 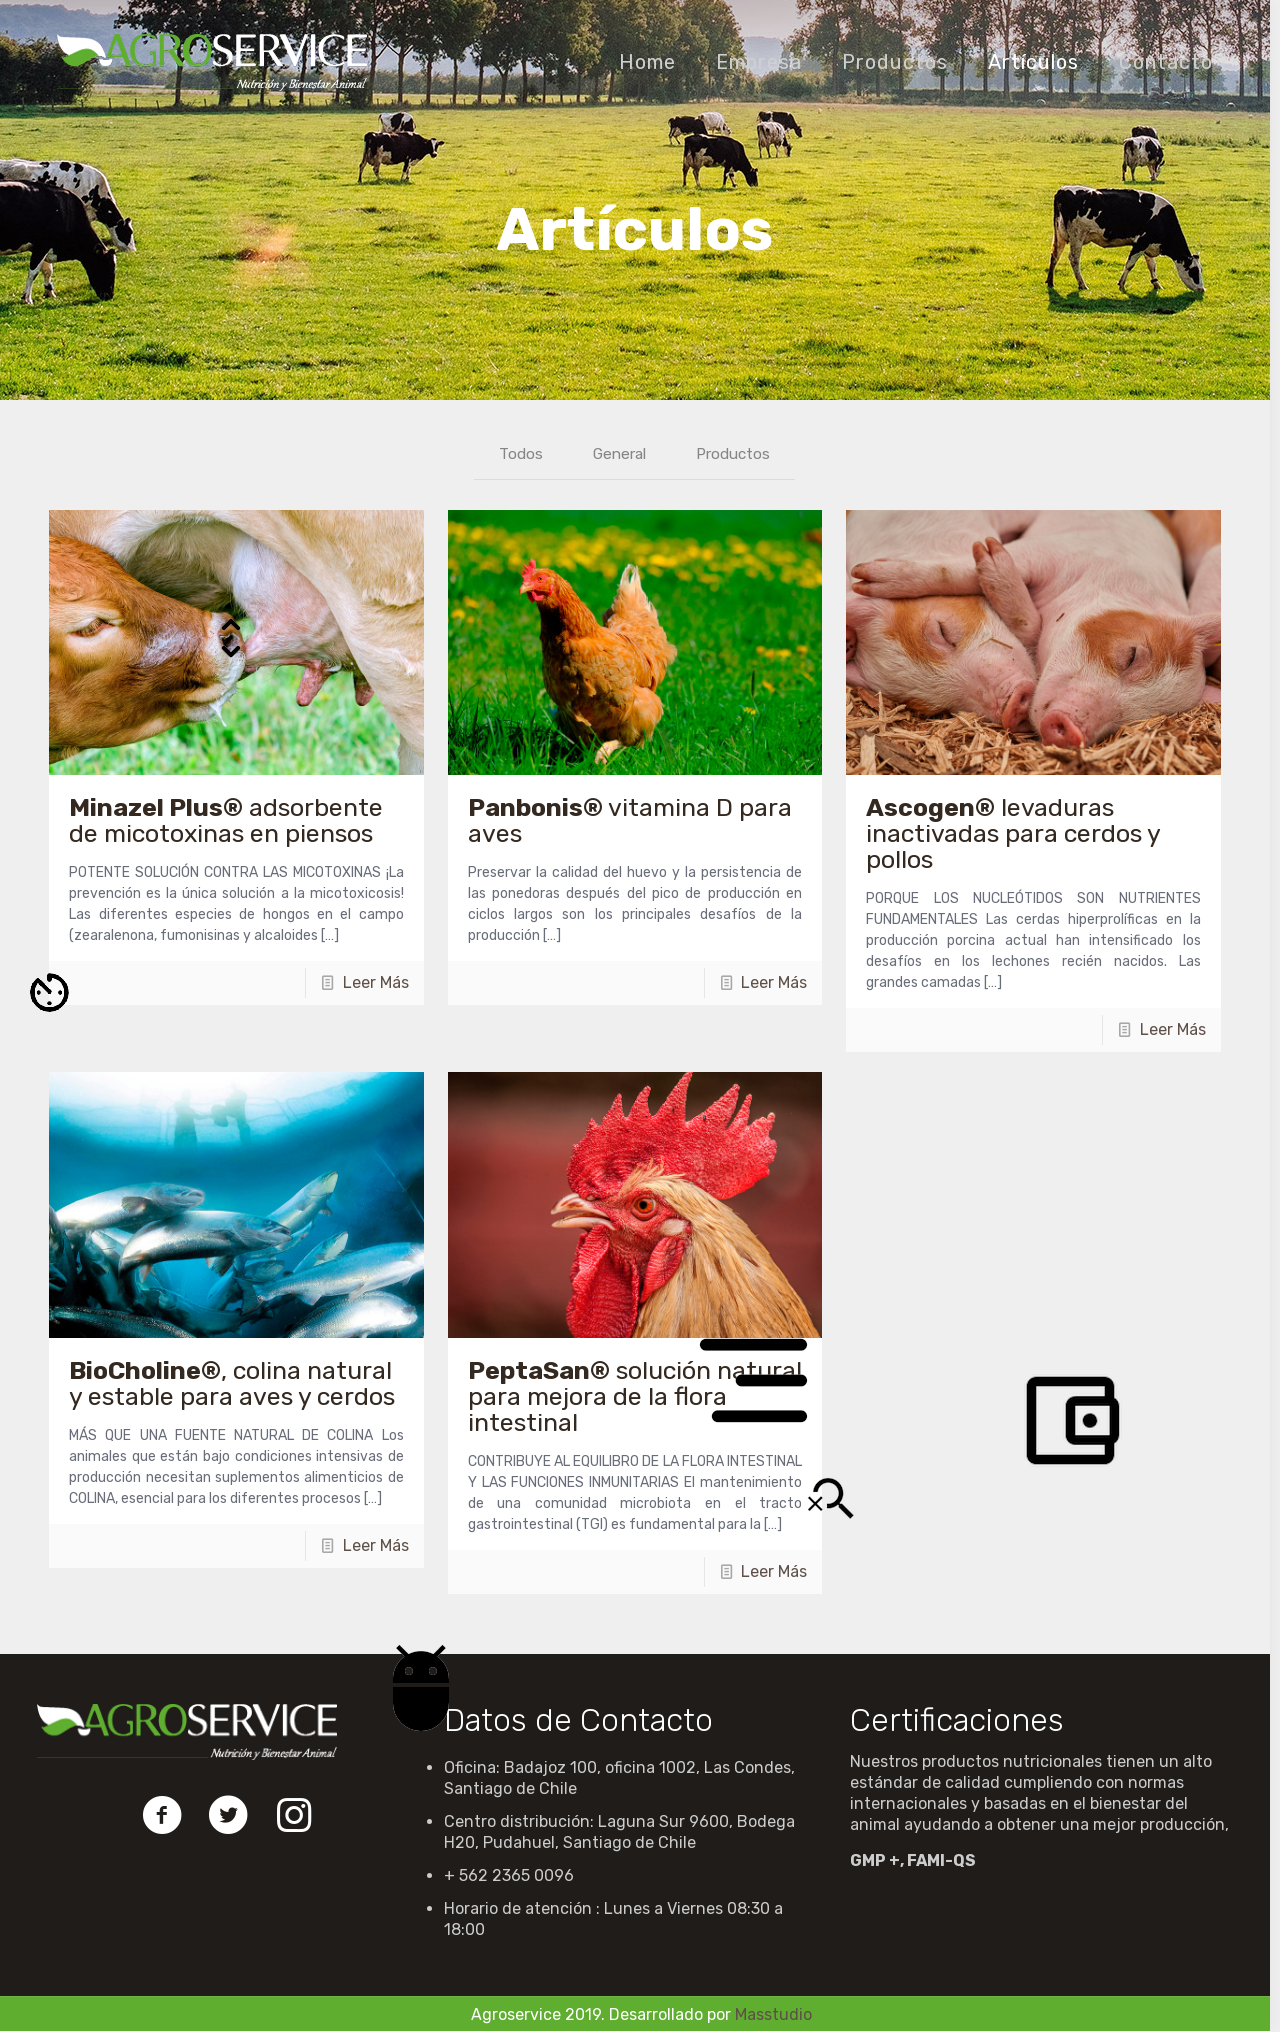 What do you see at coordinates (49, 992) in the screenshot?
I see `set or view a countdown timer` at bounding box center [49, 992].